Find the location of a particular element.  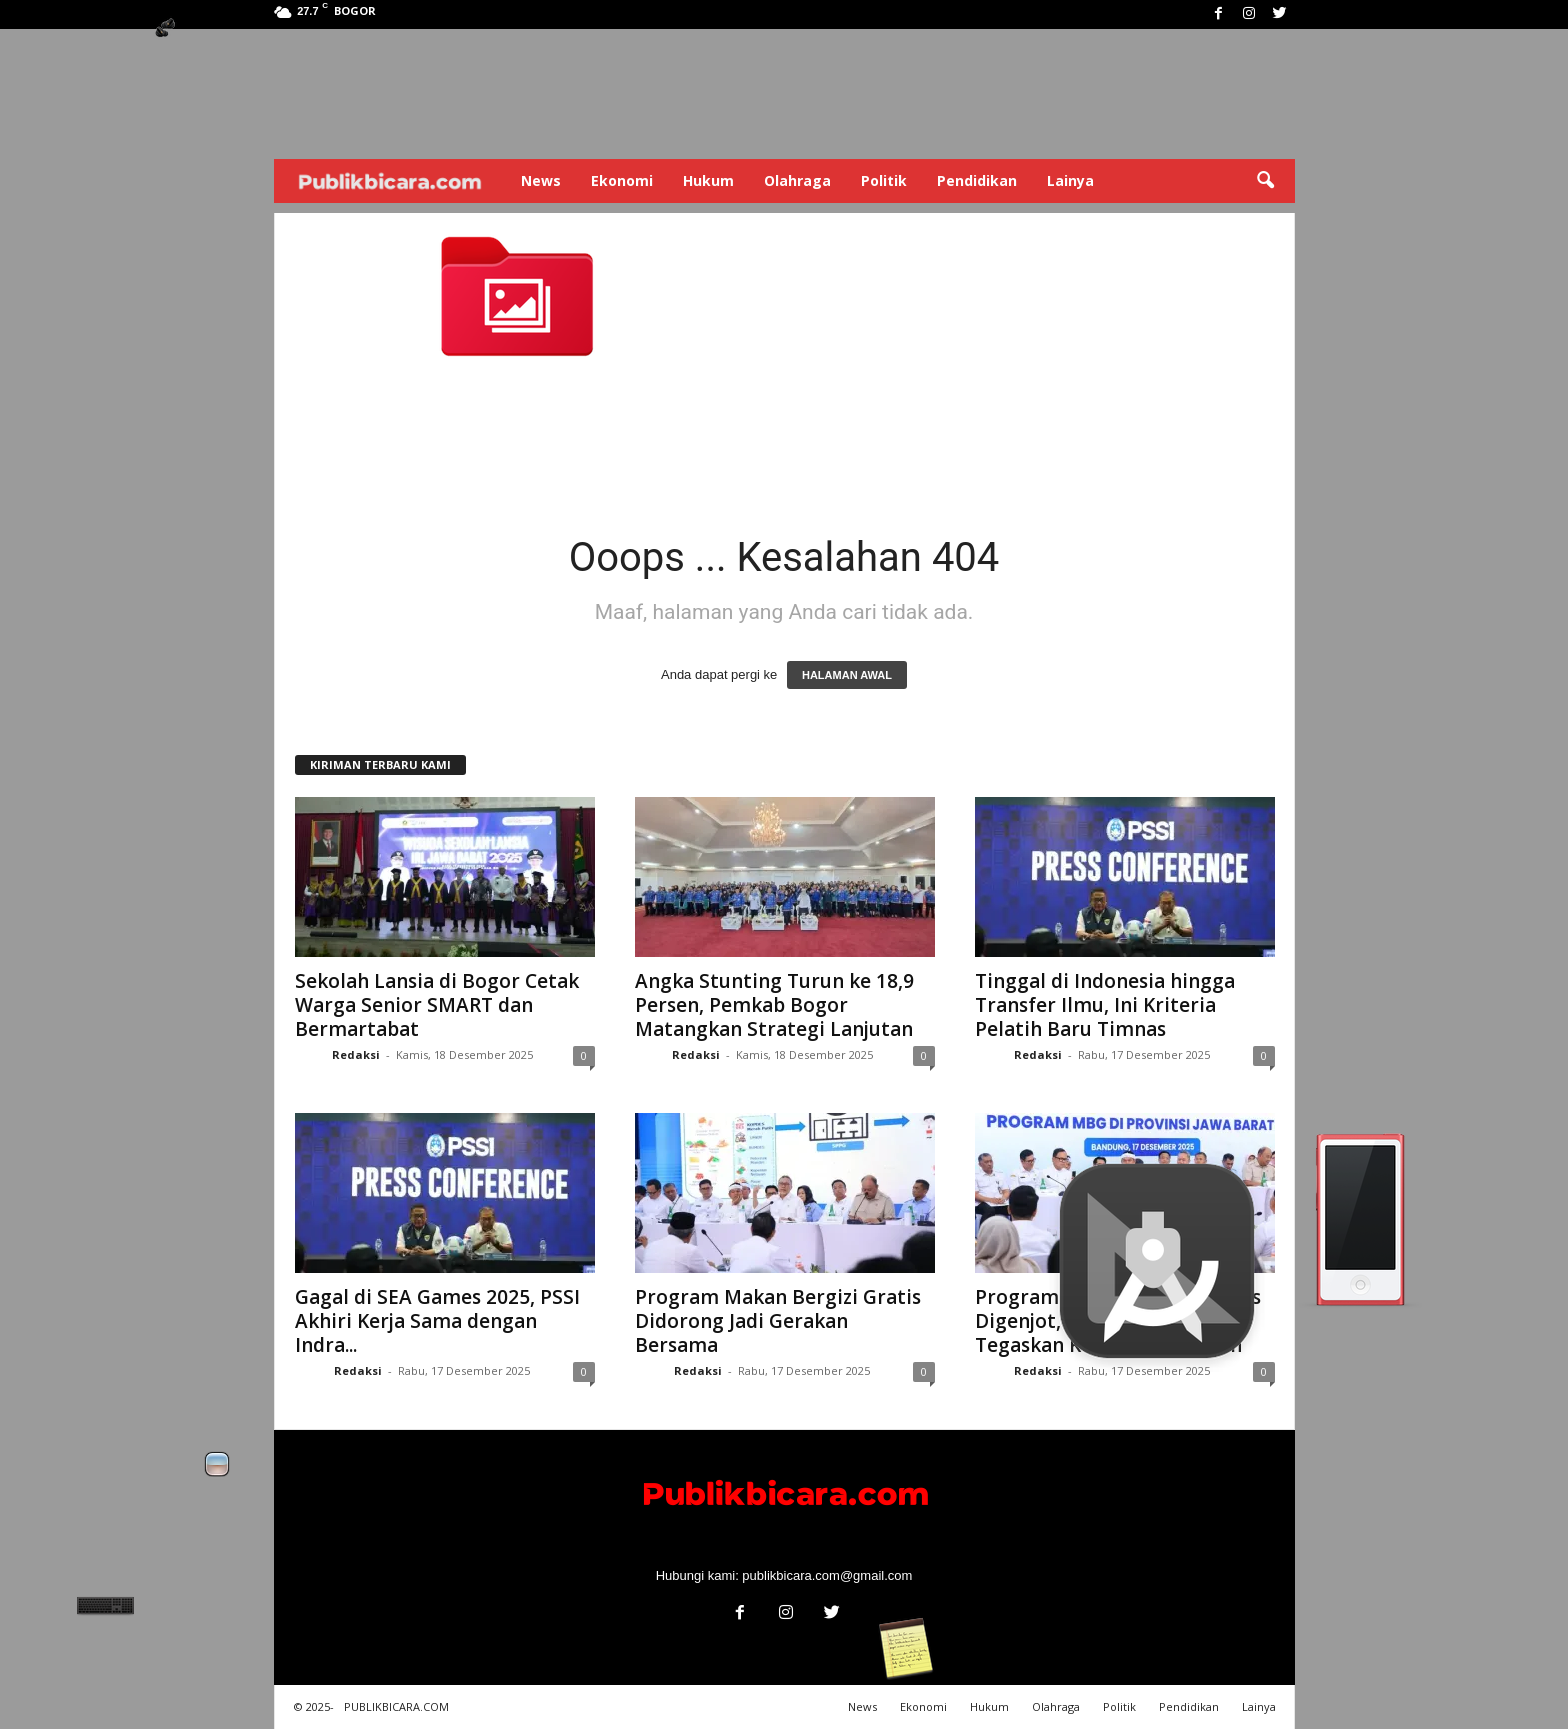

indicates extended keyboard connected via bluetooth is located at coordinates (105, 1605).